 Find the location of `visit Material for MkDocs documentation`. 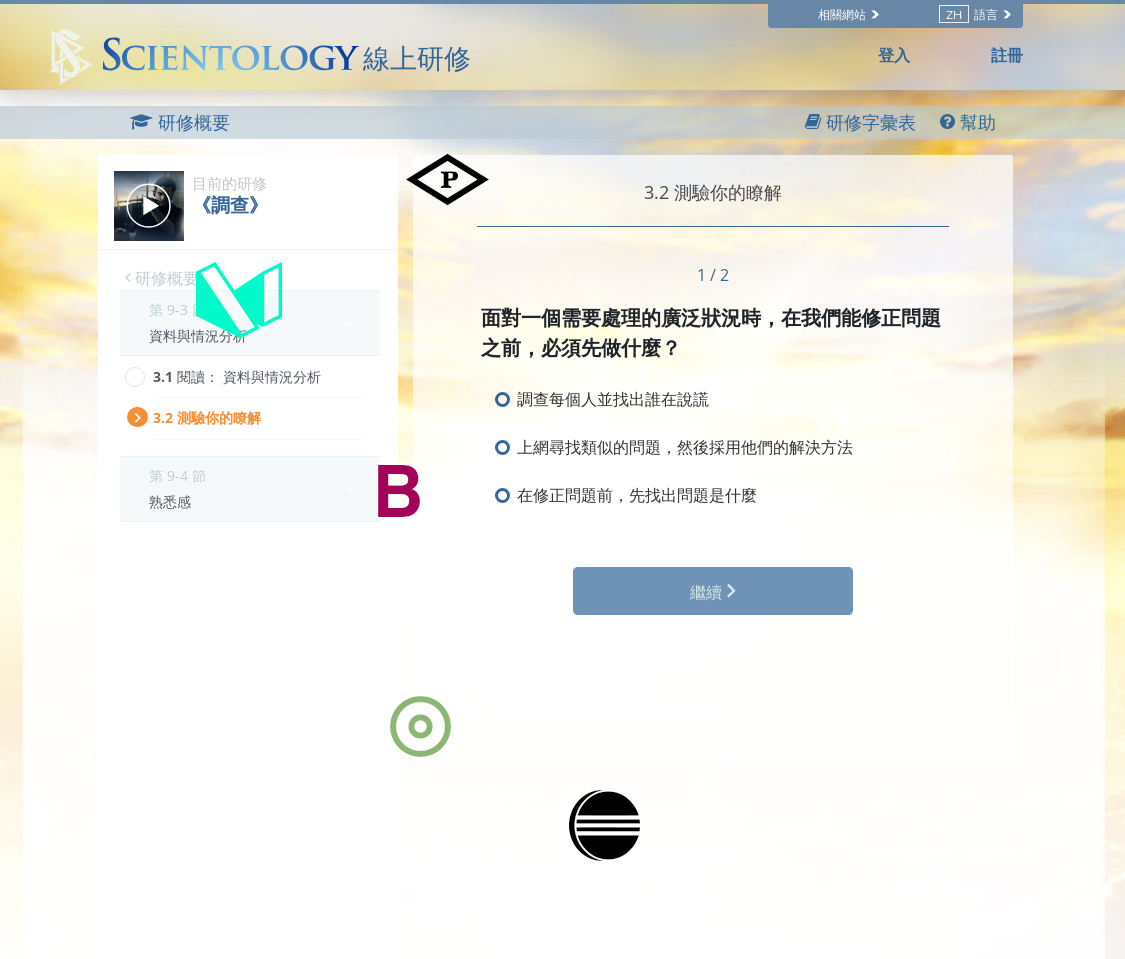

visit Material for MkDocs documentation is located at coordinates (239, 300).